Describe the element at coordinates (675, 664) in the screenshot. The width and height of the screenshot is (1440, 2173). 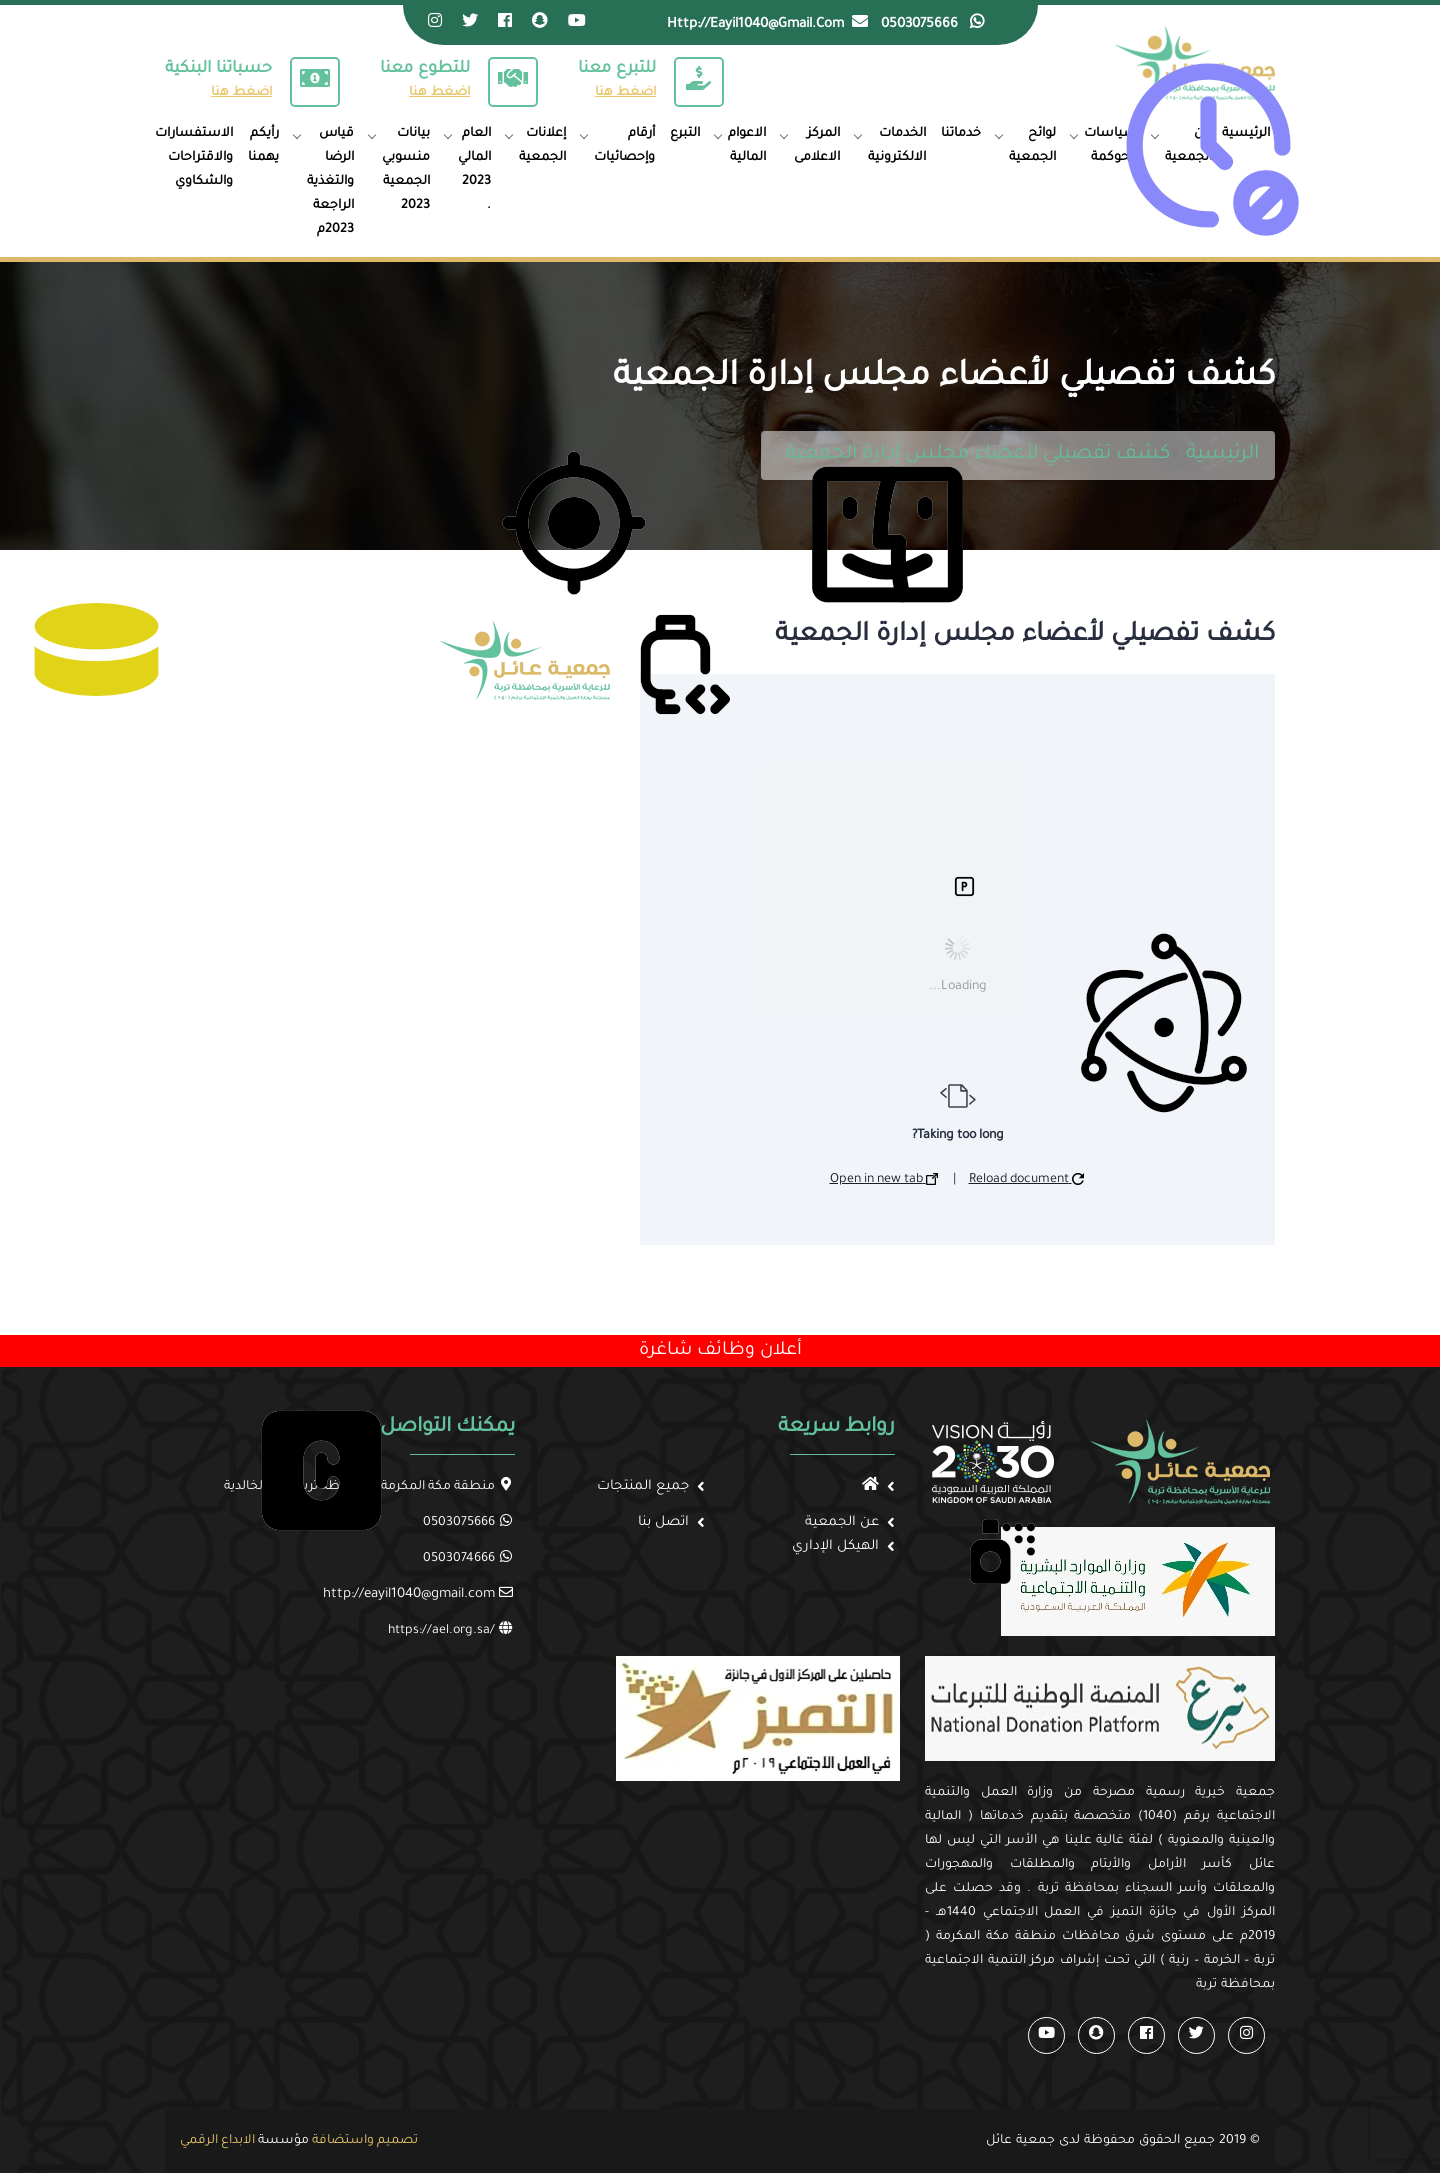
I see `access developer tools for smartwatch` at that location.